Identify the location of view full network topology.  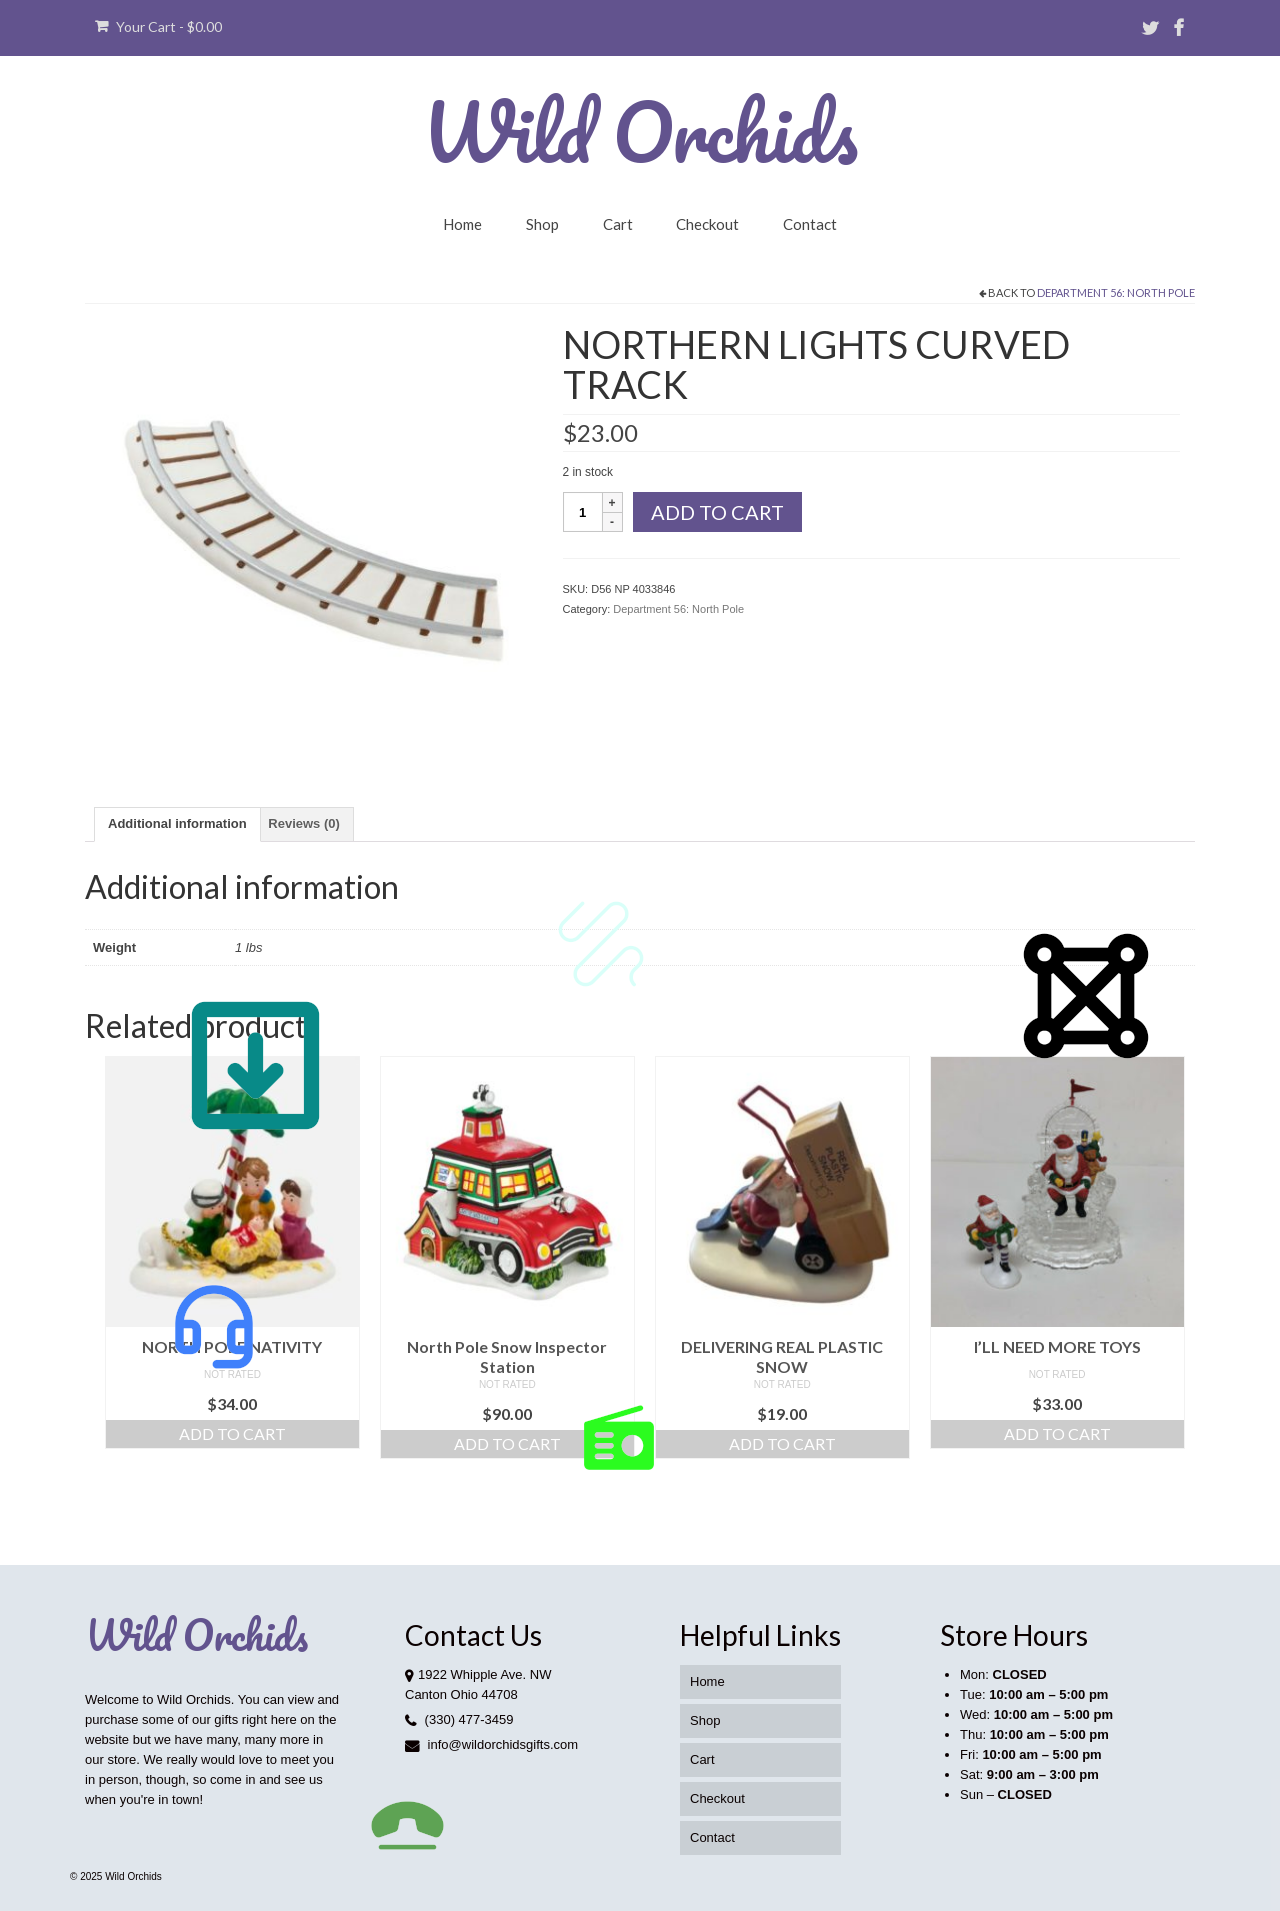
(1086, 996).